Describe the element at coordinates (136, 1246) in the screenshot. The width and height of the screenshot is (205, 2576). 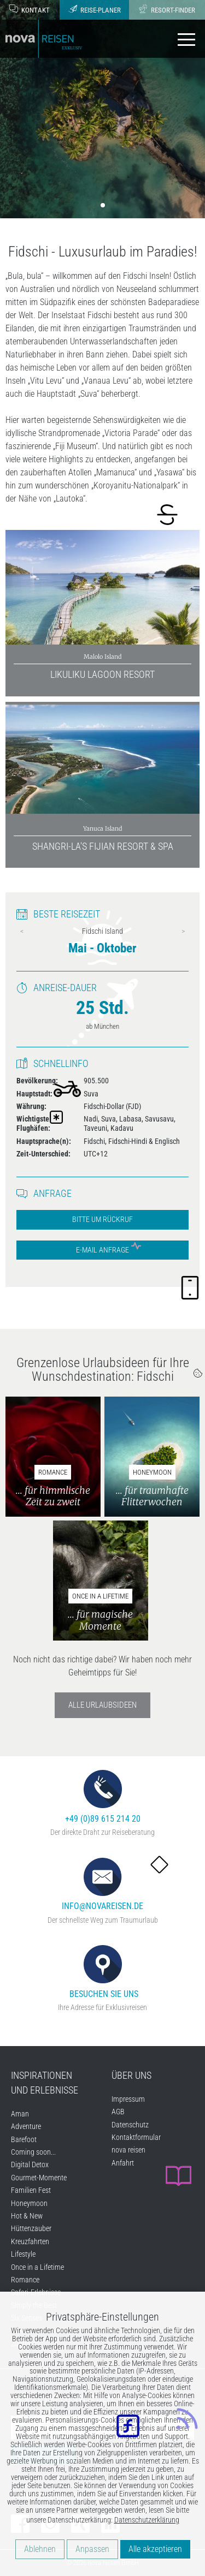
I see `view repository activity and insights` at that location.